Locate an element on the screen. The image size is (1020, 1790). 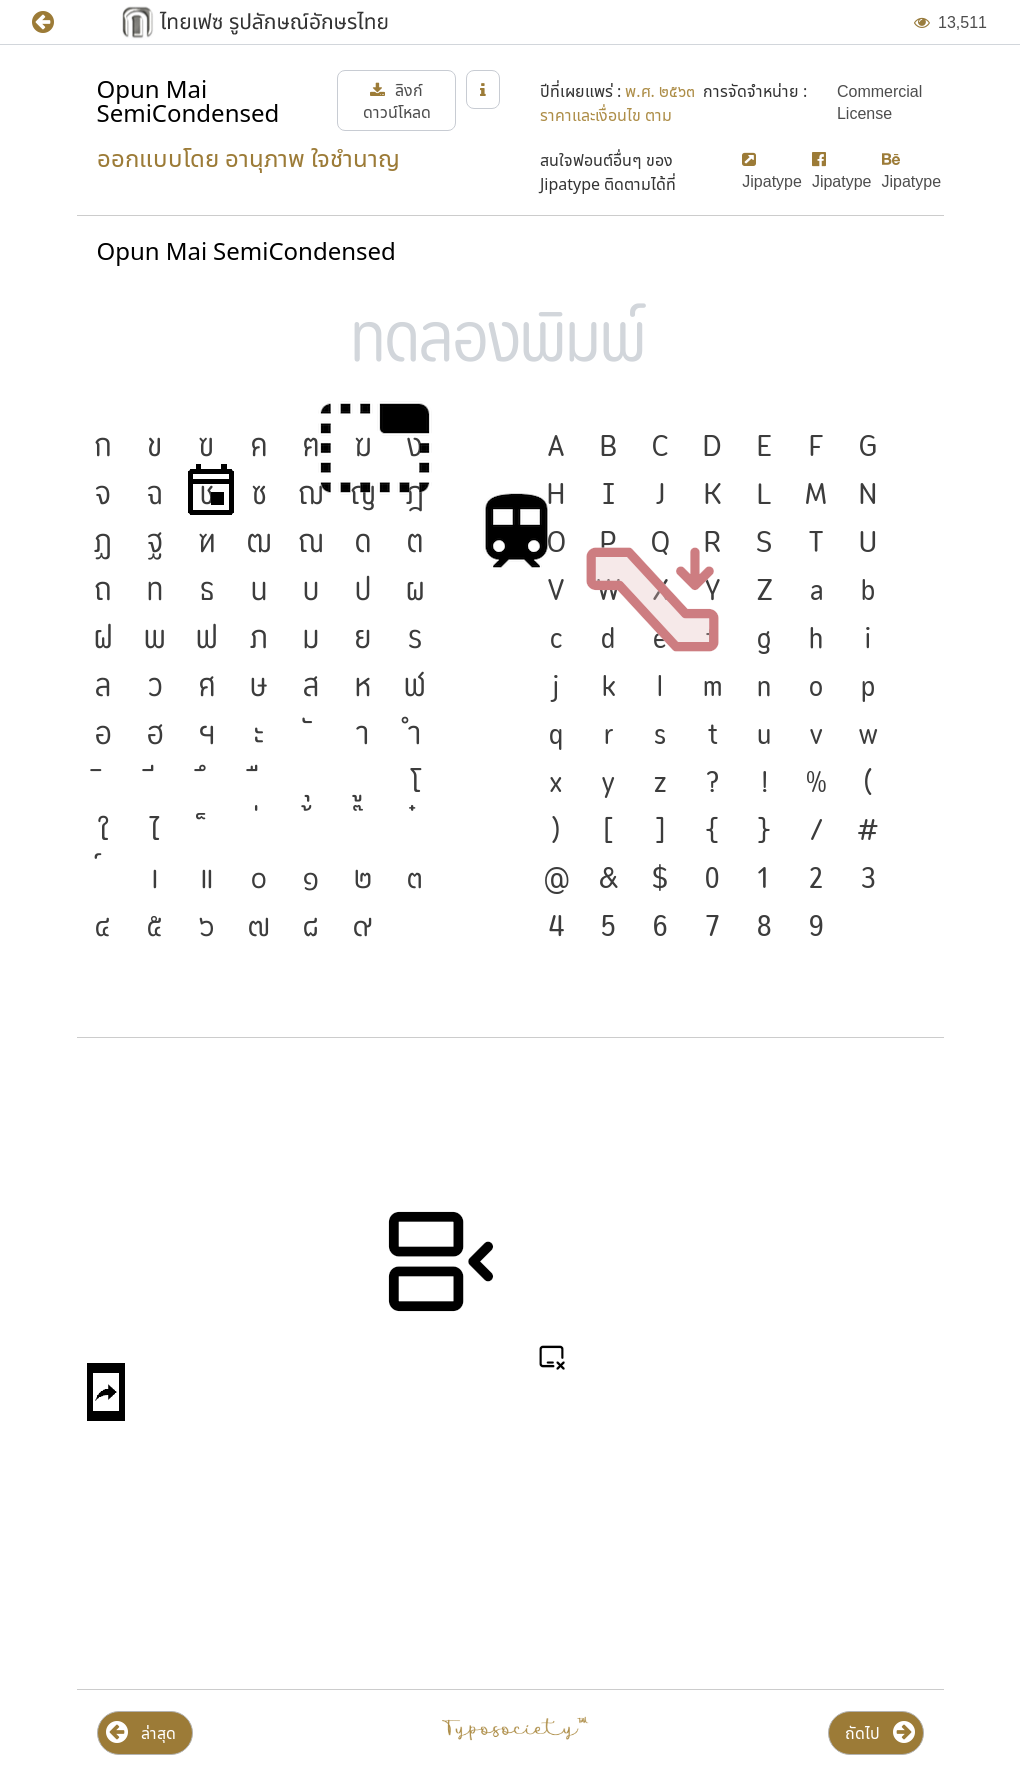
an inactive or background browser tab is located at coordinates (375, 448).